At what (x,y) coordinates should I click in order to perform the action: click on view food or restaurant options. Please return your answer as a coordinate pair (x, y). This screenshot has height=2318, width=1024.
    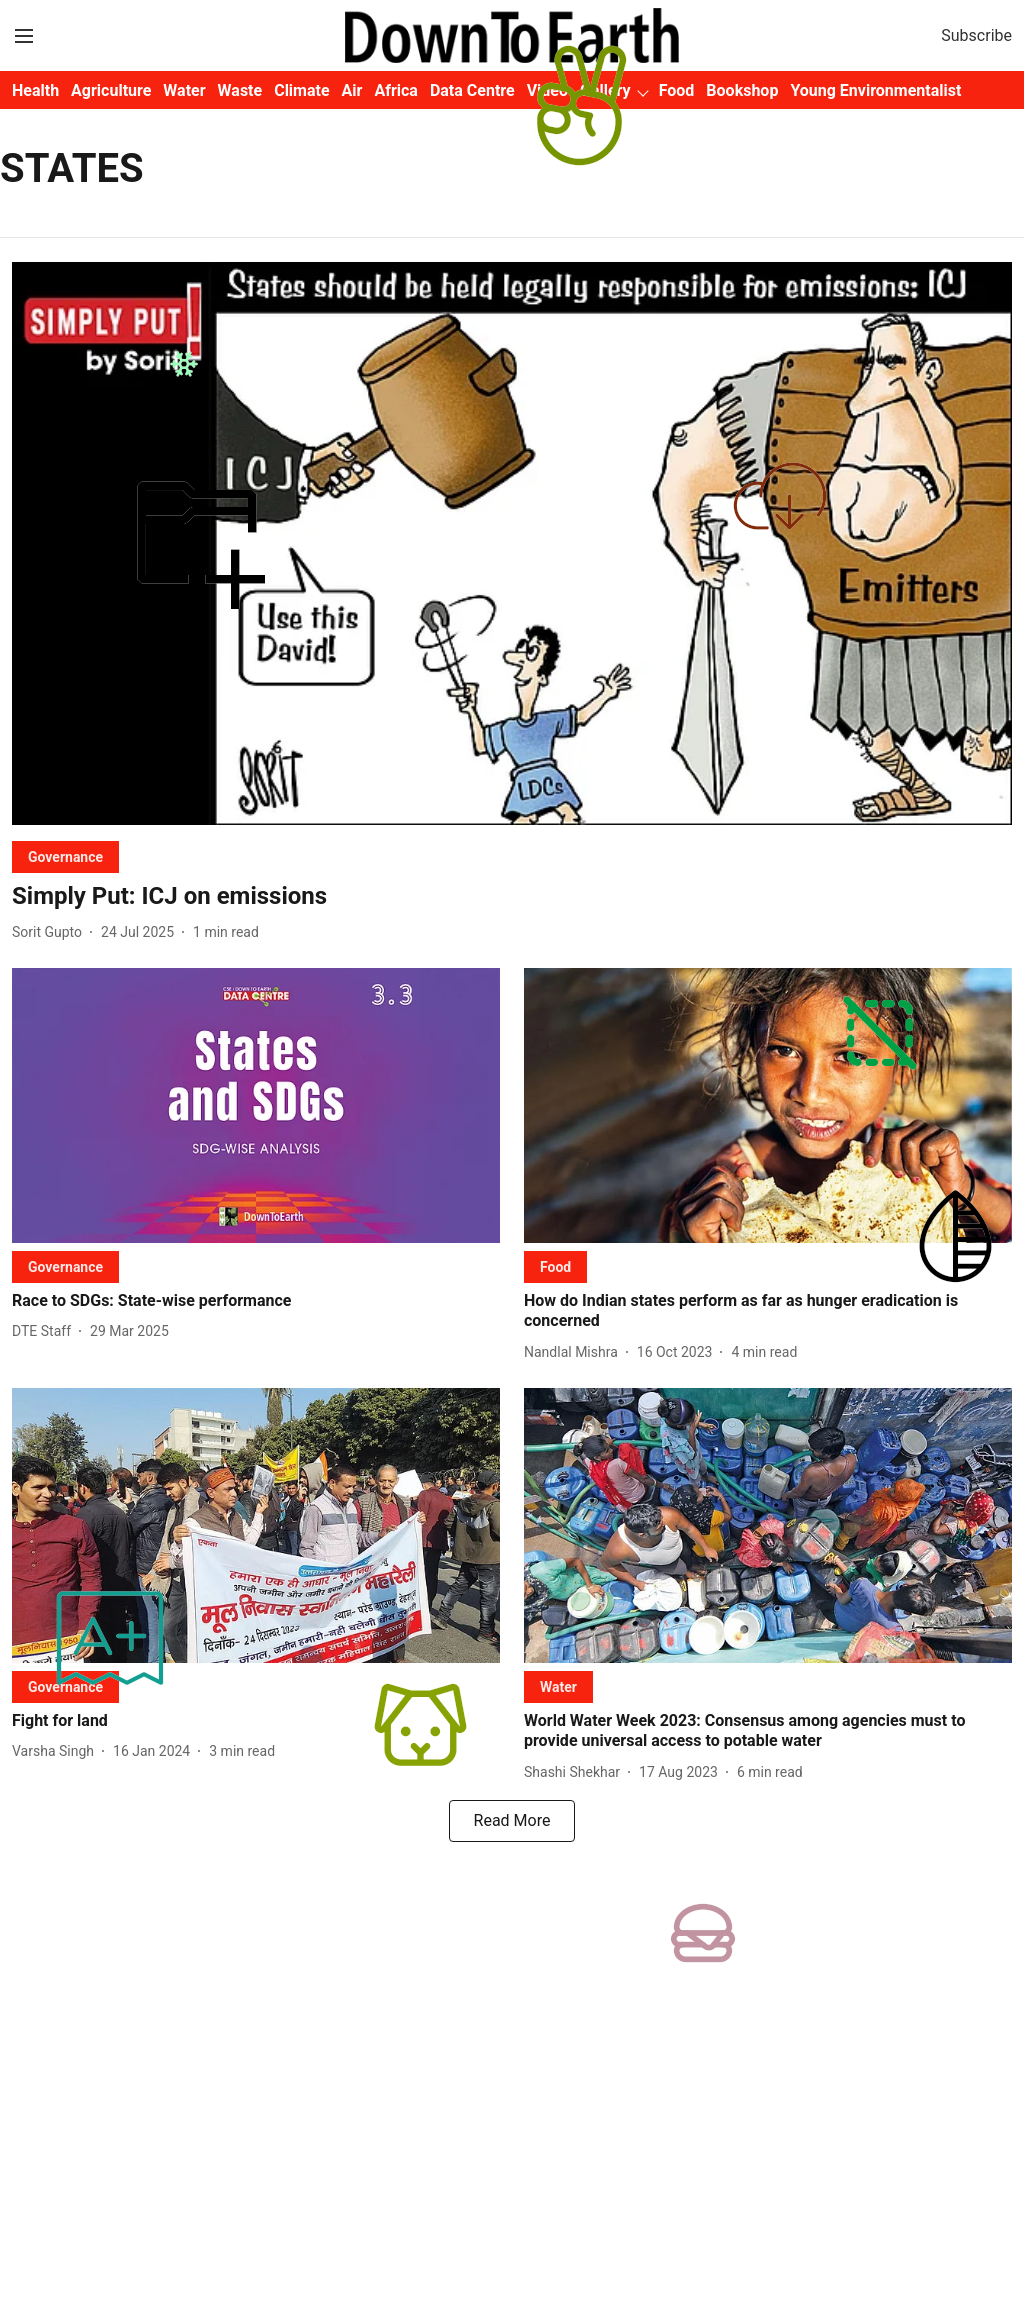
    Looking at the image, I should click on (703, 1933).